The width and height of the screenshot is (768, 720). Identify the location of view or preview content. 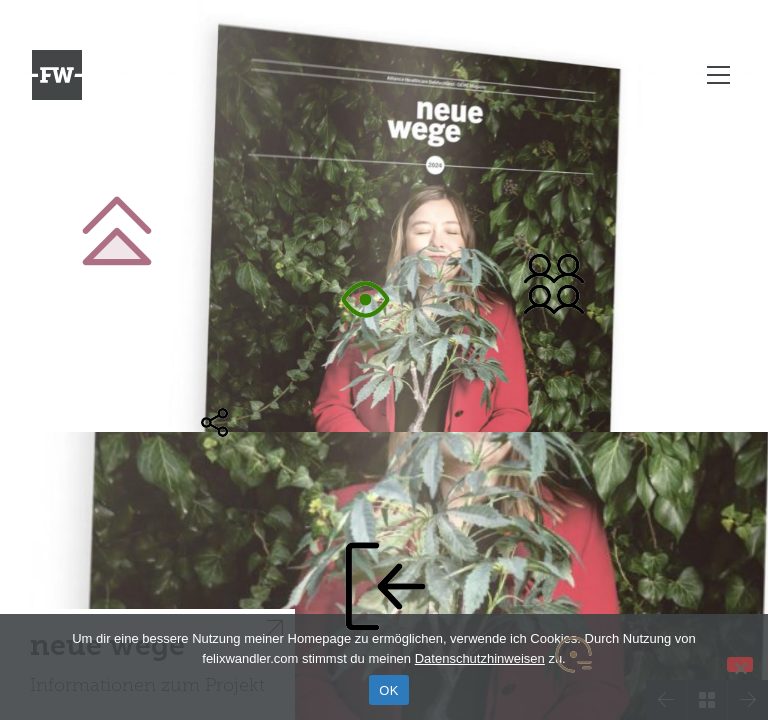
(365, 299).